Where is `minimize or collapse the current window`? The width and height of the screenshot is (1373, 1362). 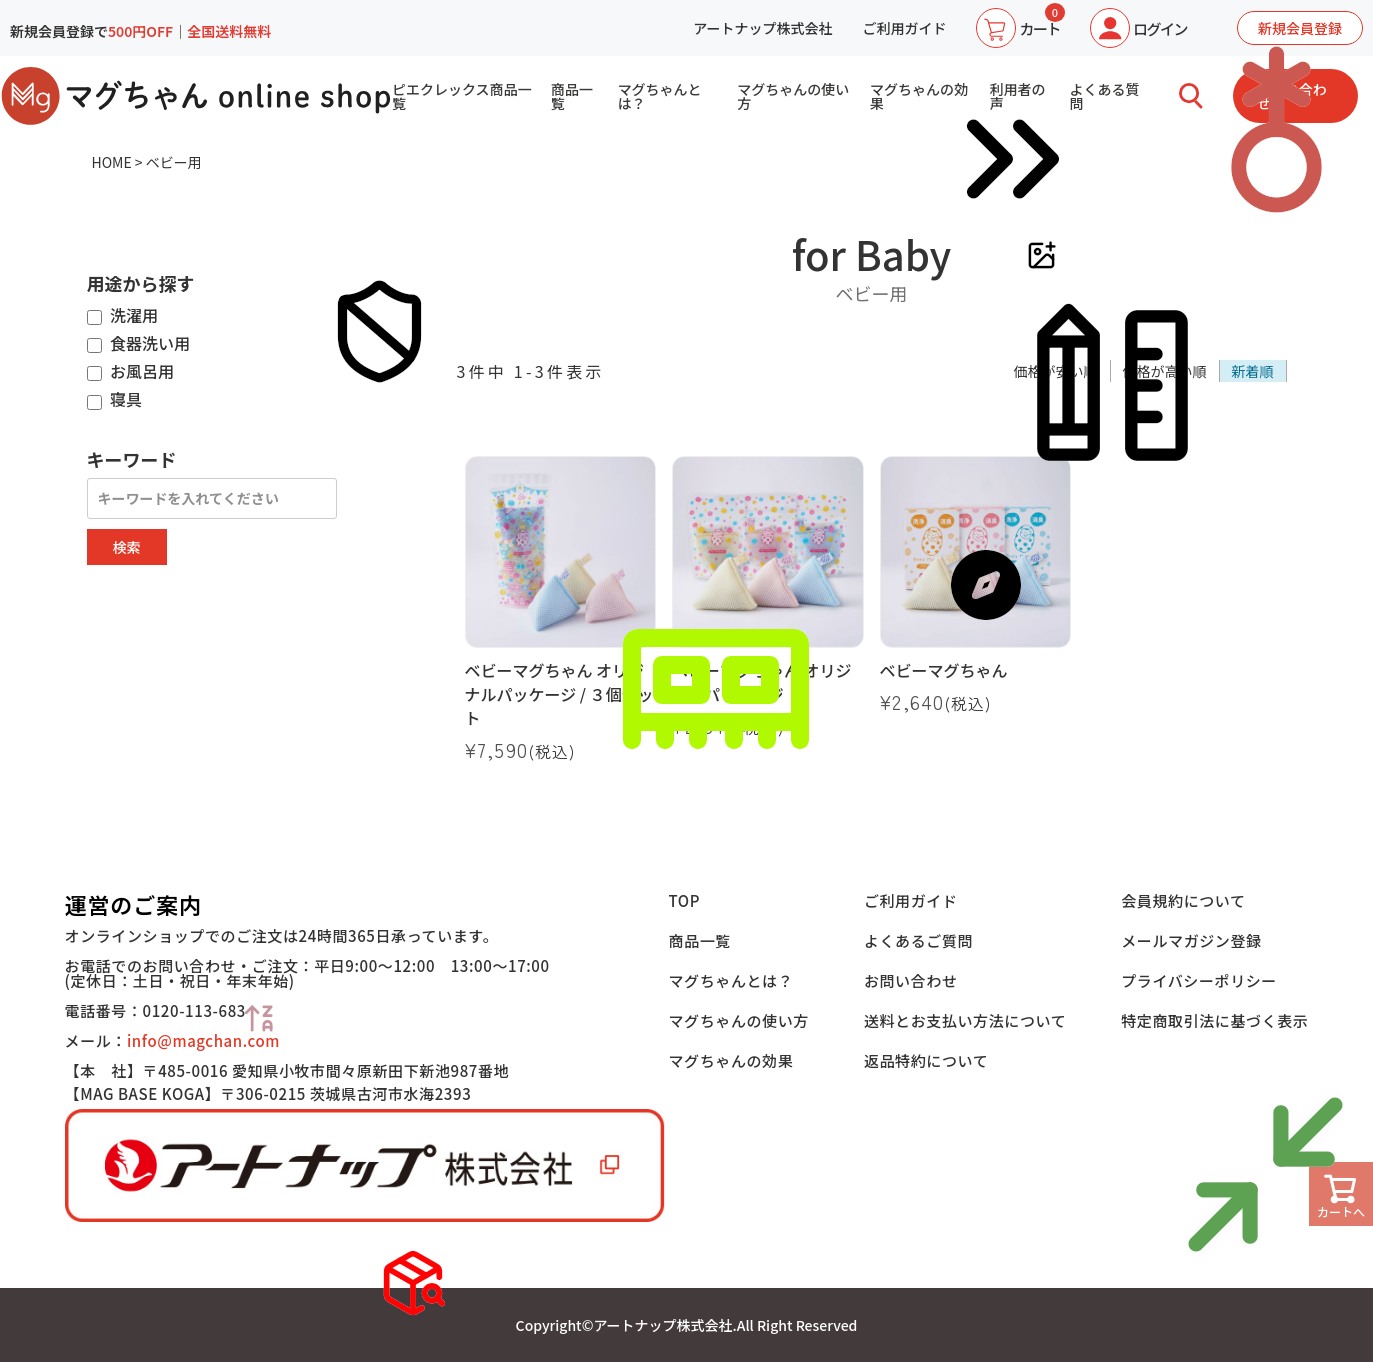
minimize or collapse the current window is located at coordinates (1265, 1174).